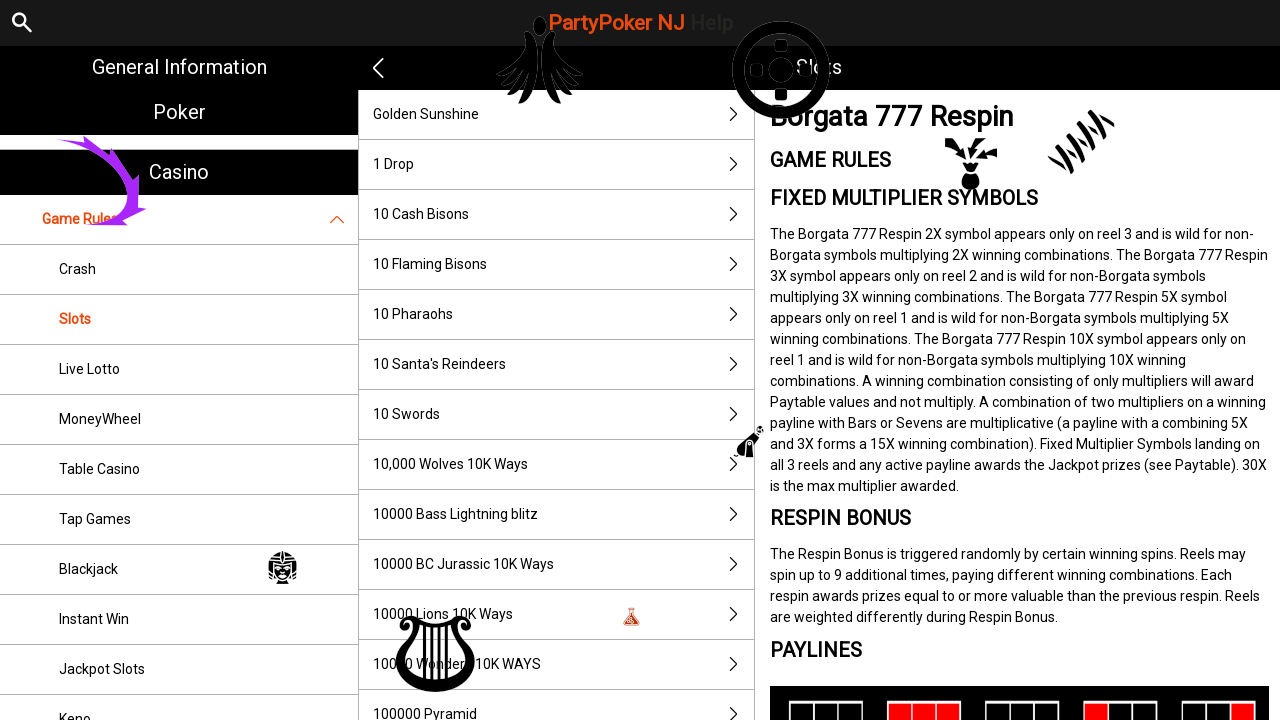 This screenshot has height=720, width=1280. I want to click on select electric whip weapon or ability, so click(101, 180).